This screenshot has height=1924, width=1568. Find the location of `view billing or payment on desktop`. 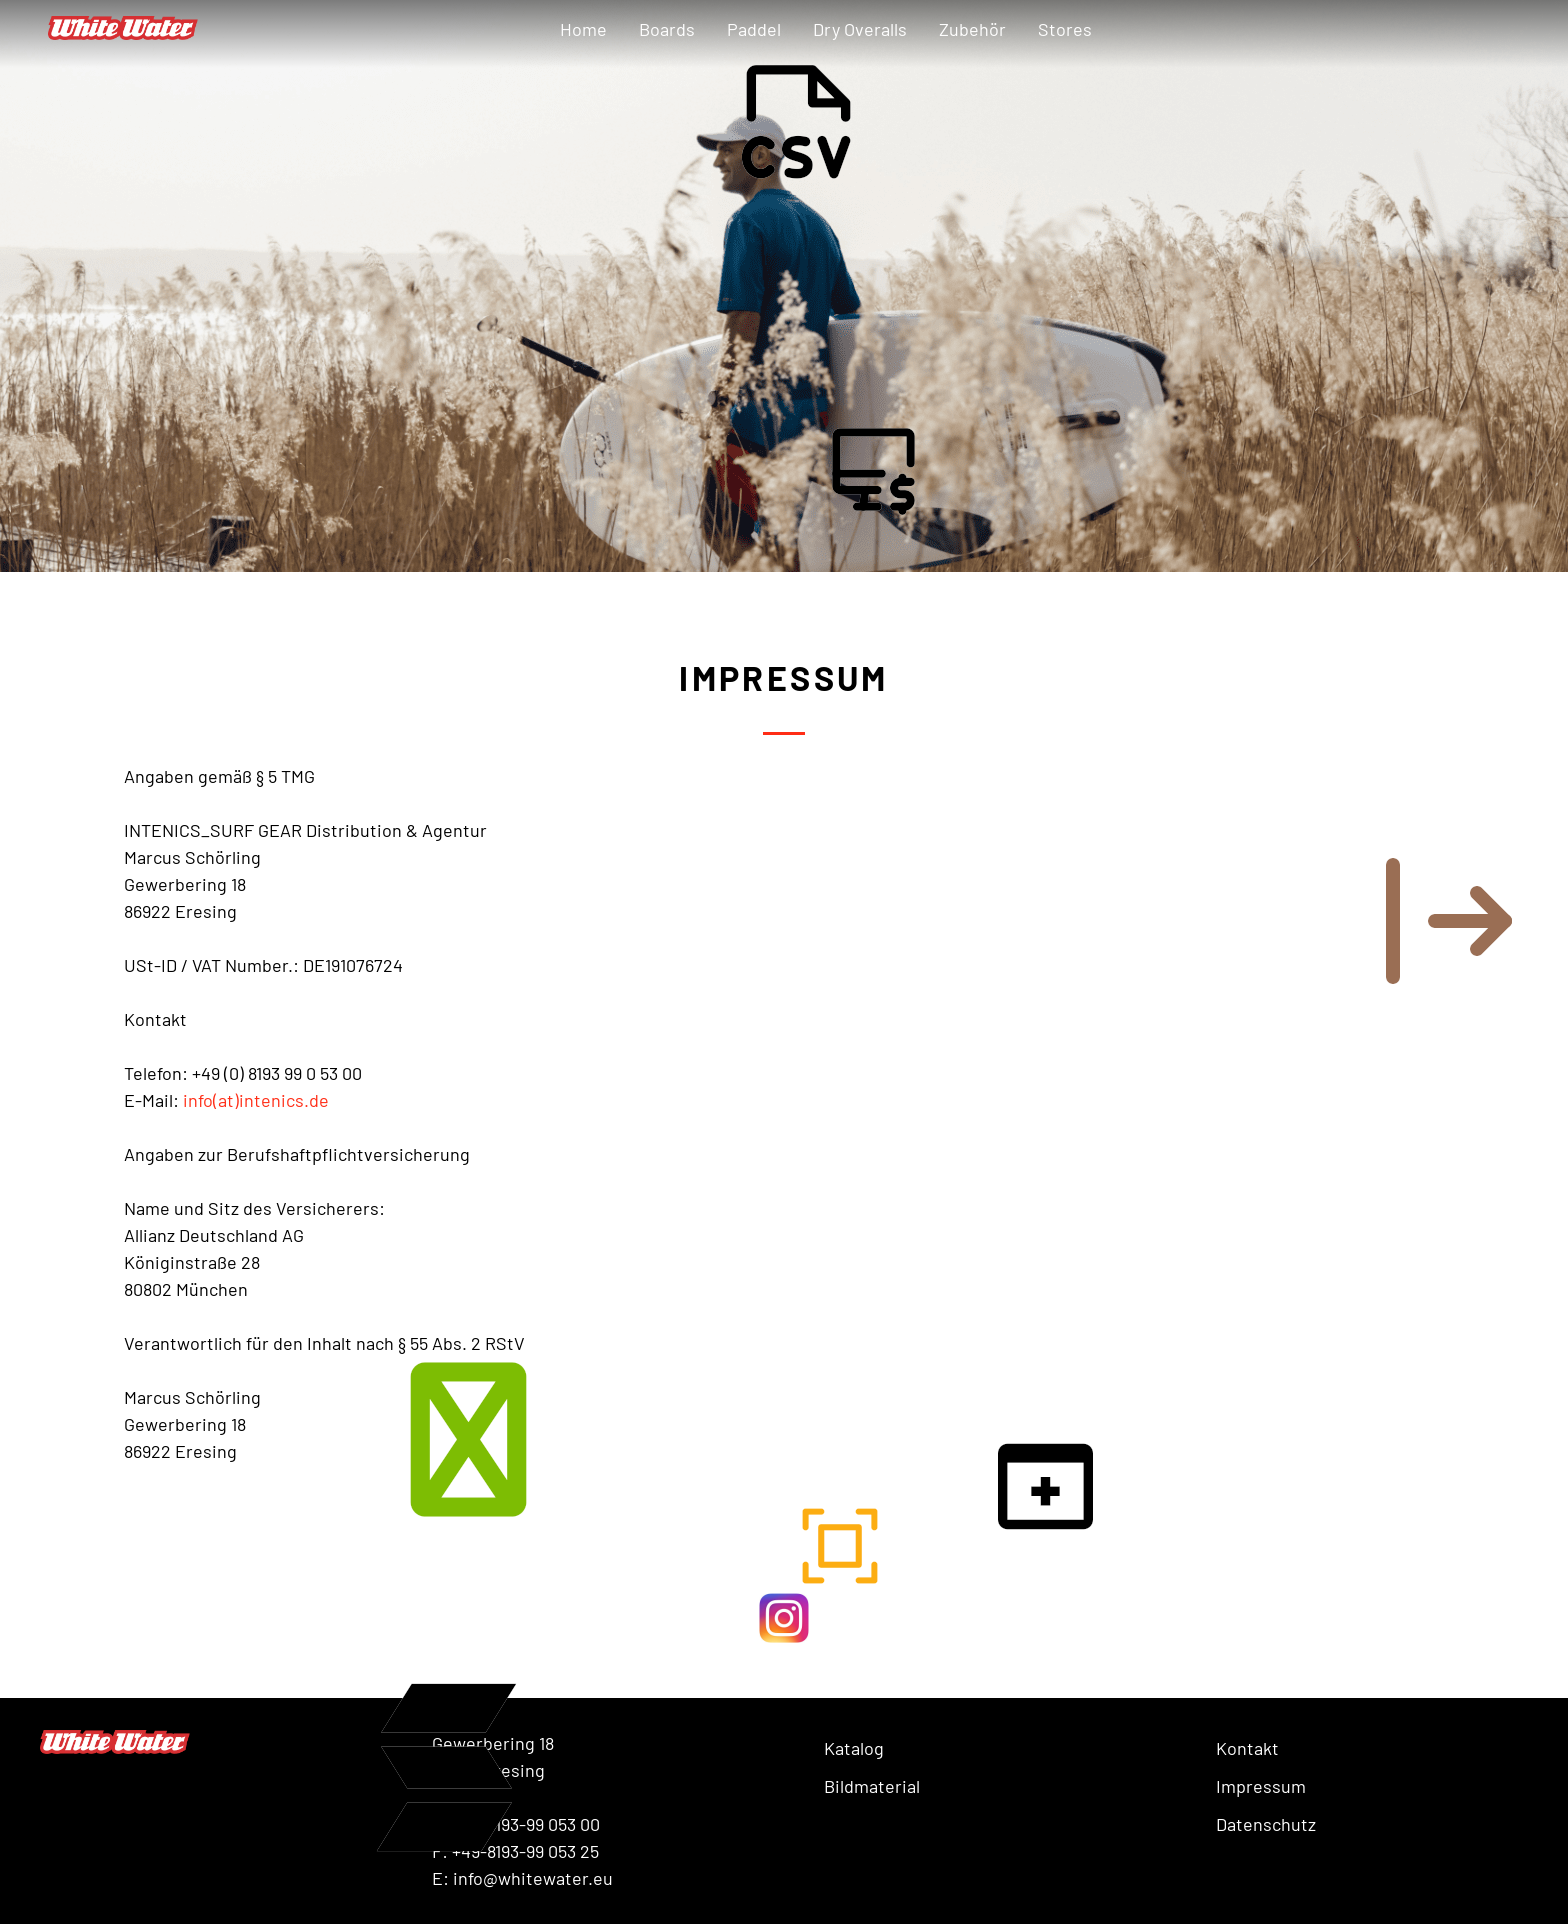

view billing or payment on desktop is located at coordinates (873, 469).